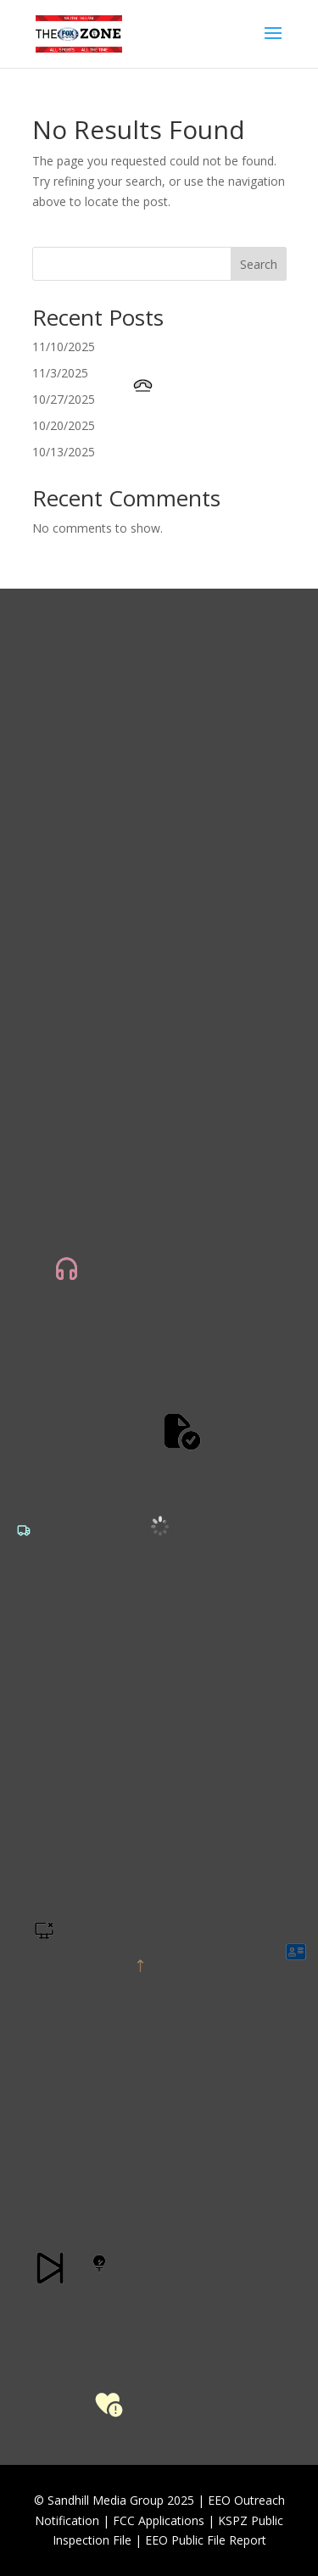 This screenshot has width=318, height=2576. What do you see at coordinates (44, 1931) in the screenshot?
I see `stop sharing your screen` at bounding box center [44, 1931].